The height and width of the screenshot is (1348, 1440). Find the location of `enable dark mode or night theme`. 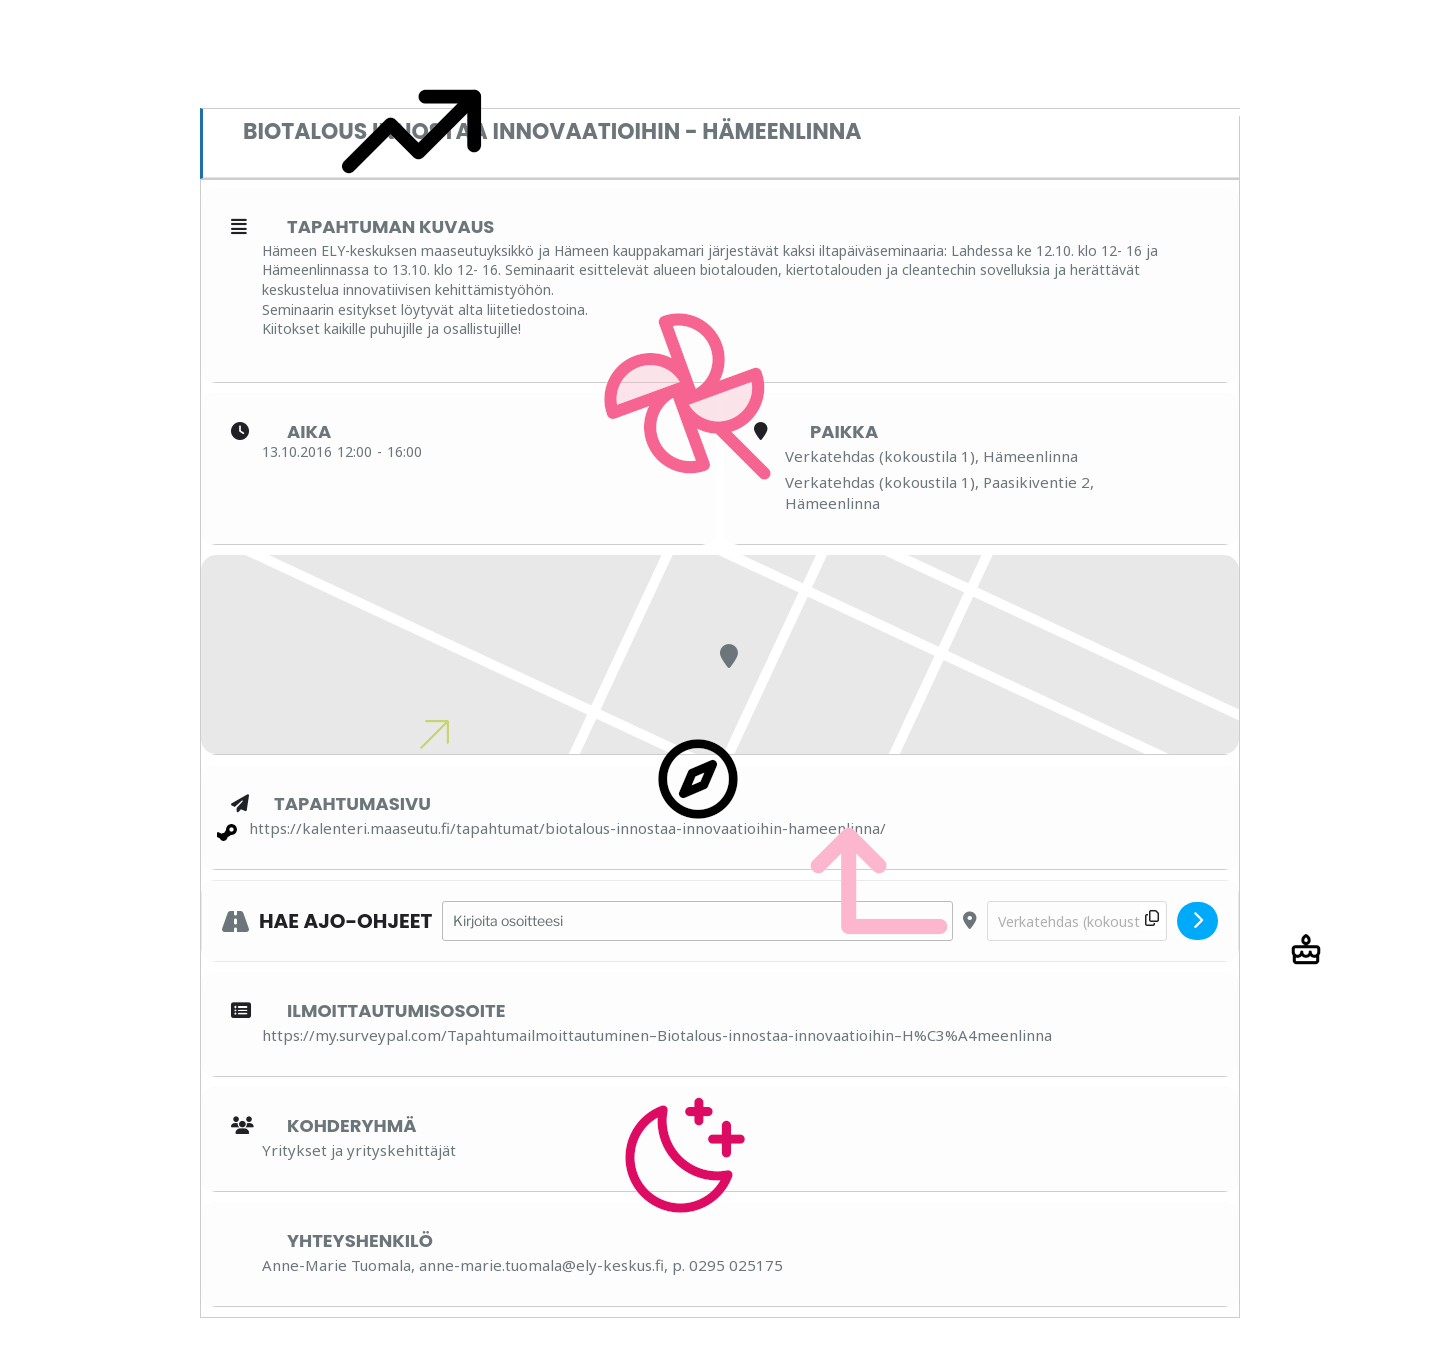

enable dark mode or night theme is located at coordinates (680, 1157).